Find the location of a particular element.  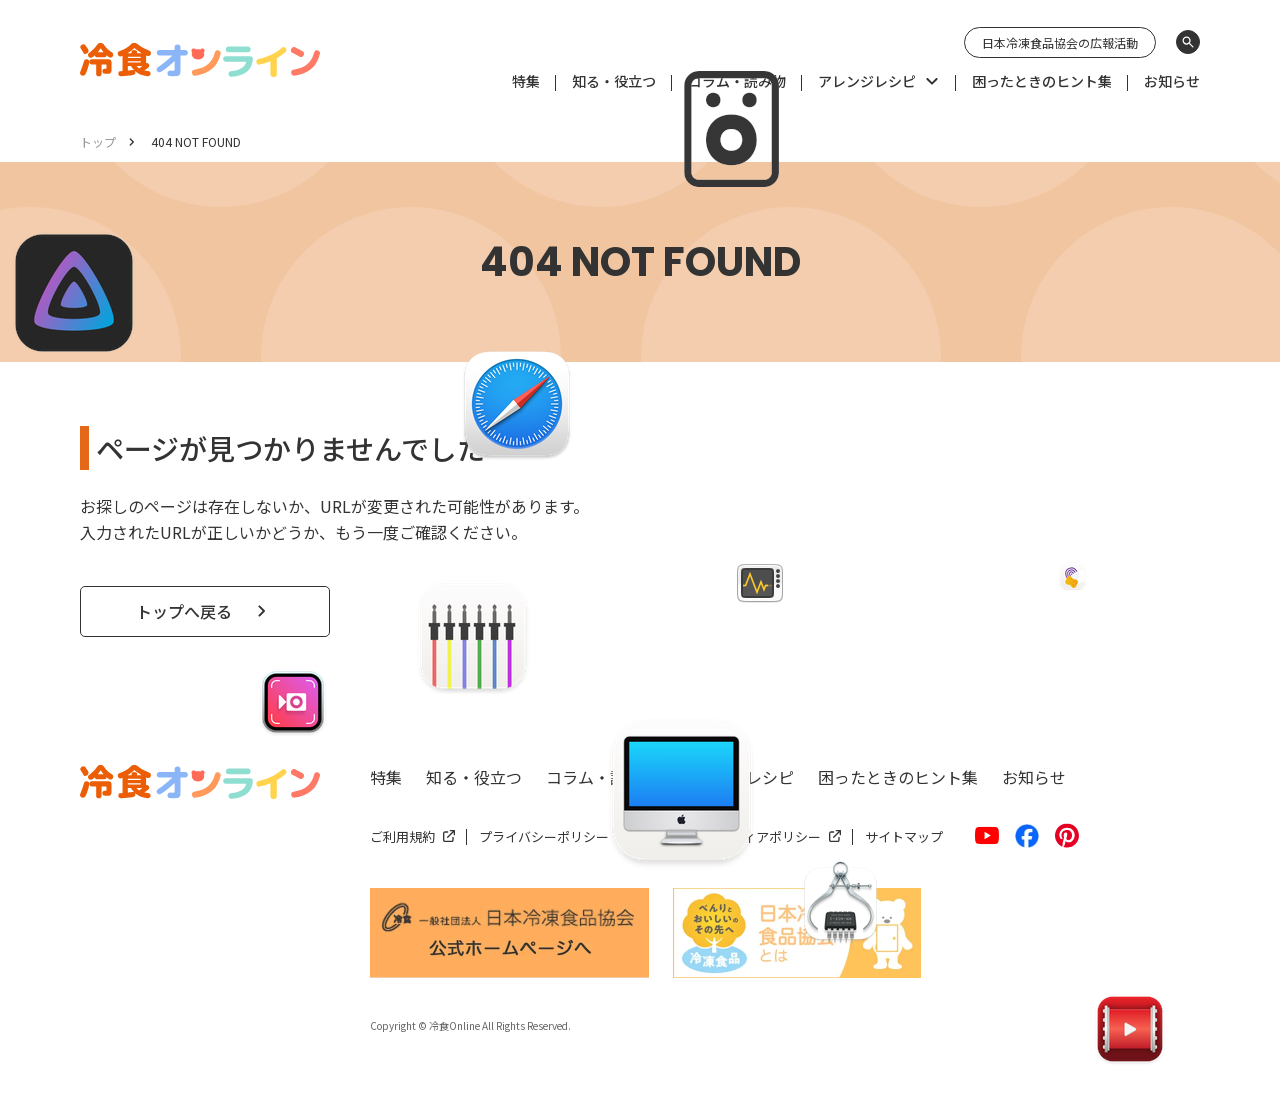

open jellyfin media server app is located at coordinates (74, 293).